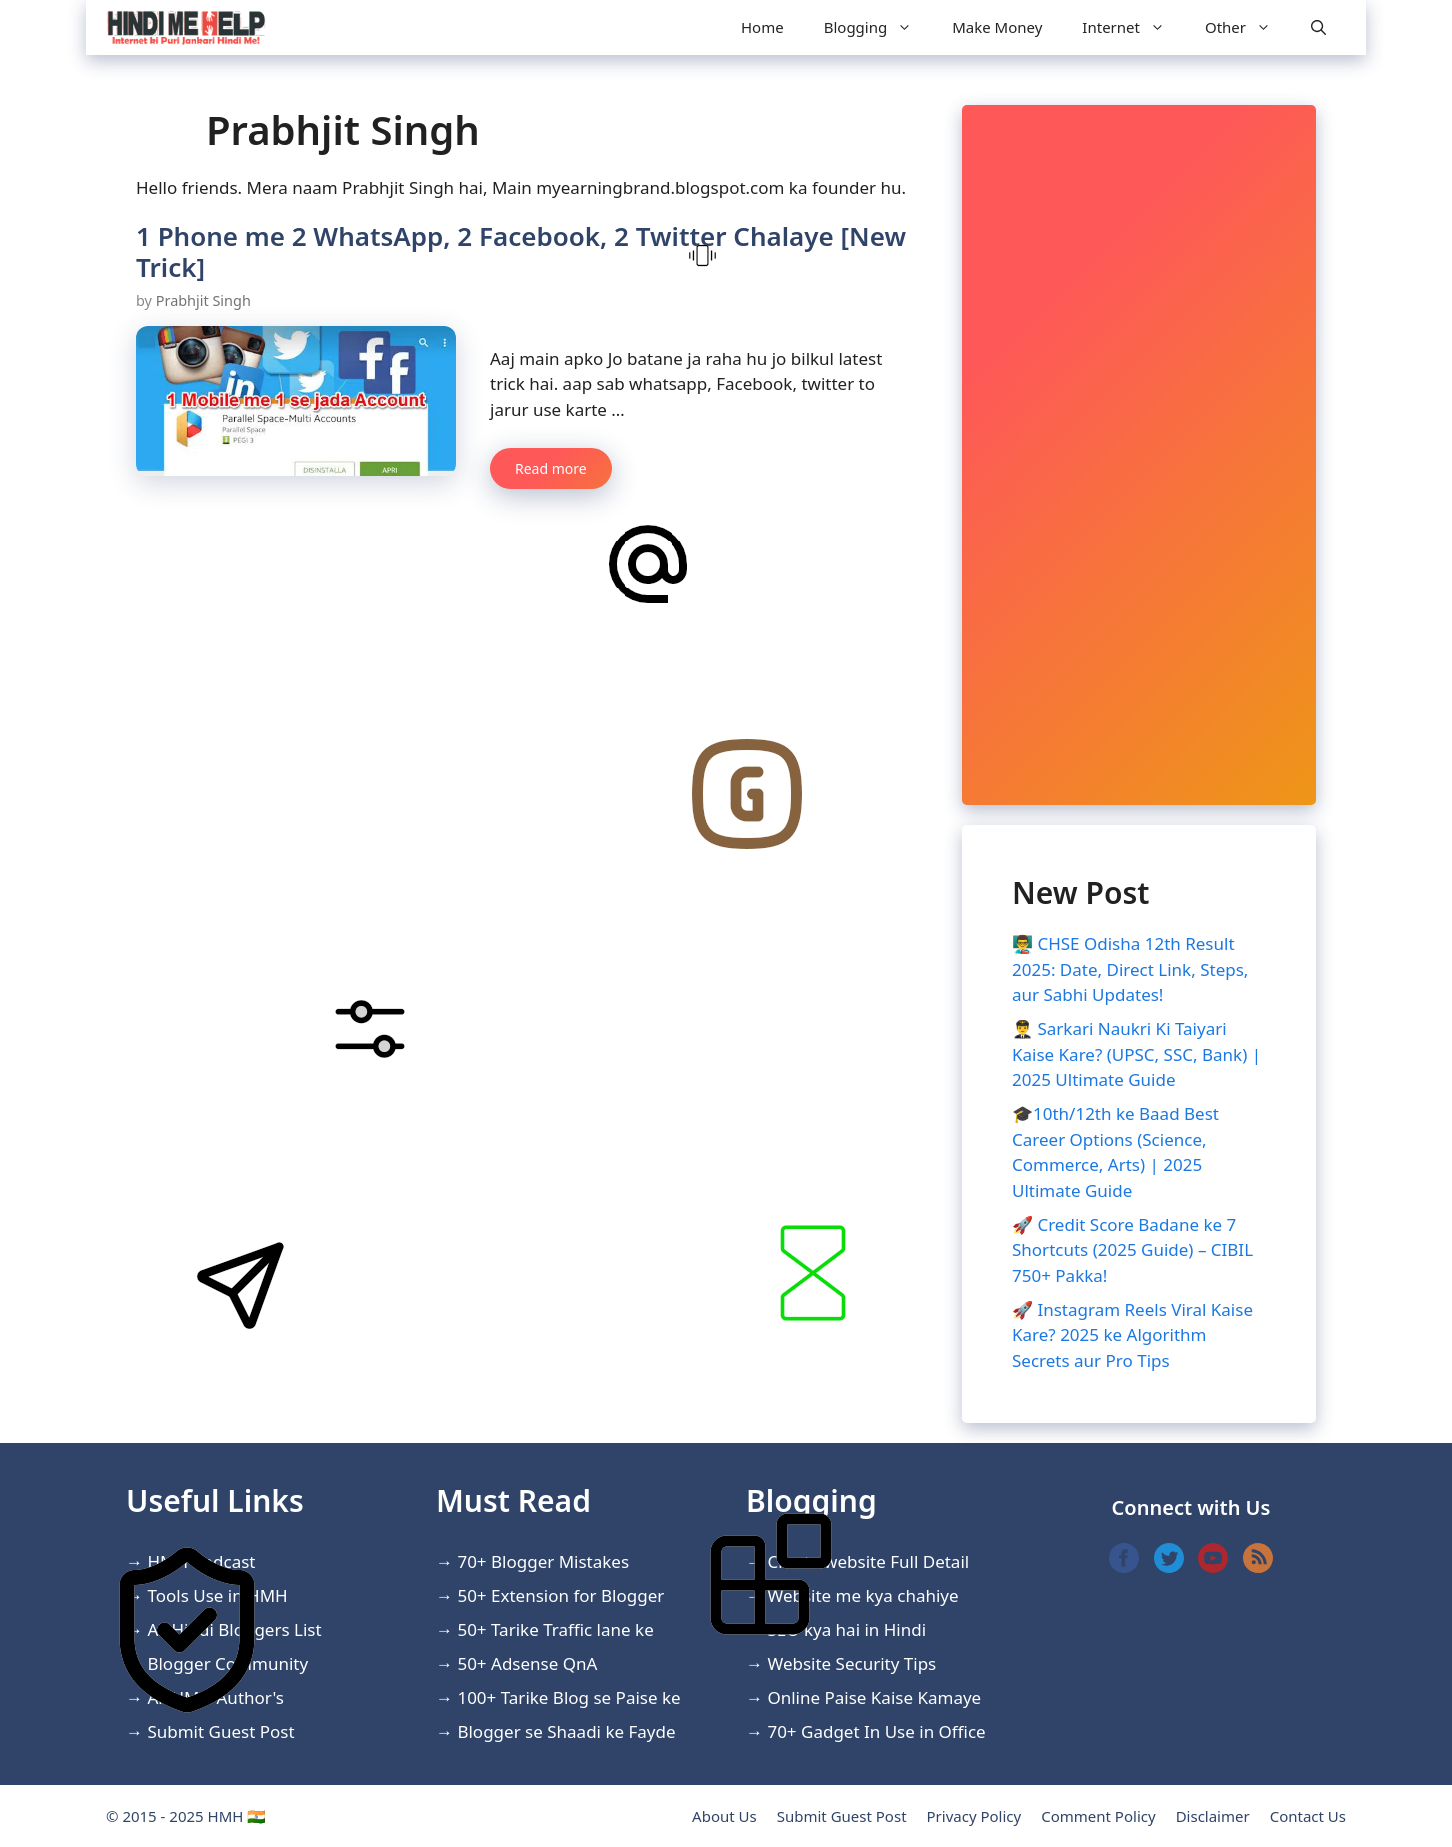 Image resolution: width=1452 pixels, height=1847 pixels. Describe the element at coordinates (747, 794) in the screenshot. I see `google or g suite service shortcut` at that location.